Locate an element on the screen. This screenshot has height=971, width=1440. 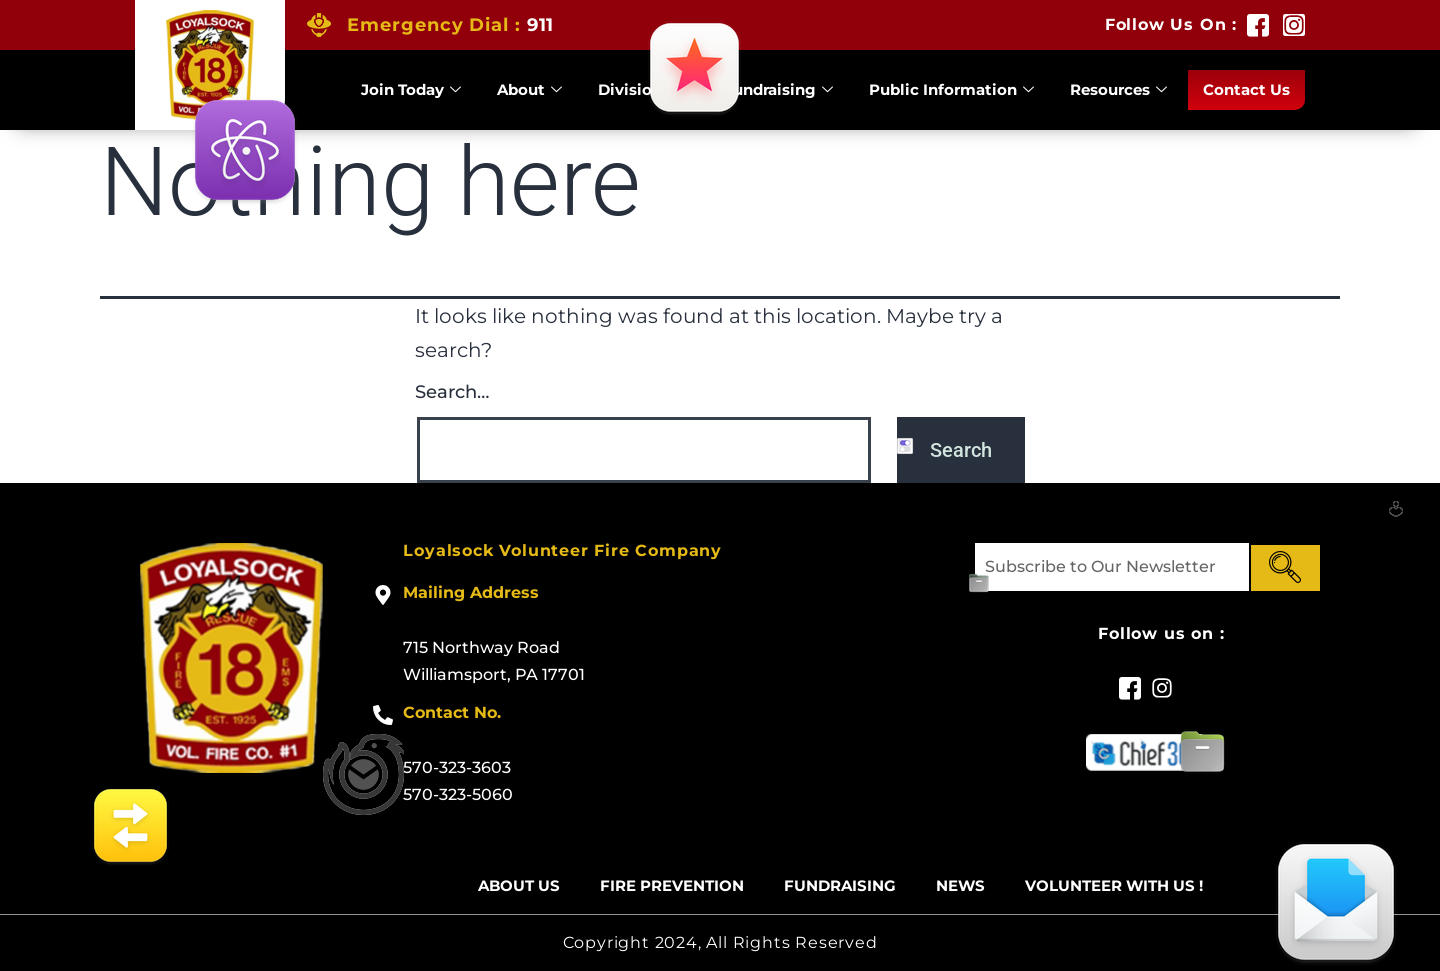
open gnome tweaks application is located at coordinates (905, 446).